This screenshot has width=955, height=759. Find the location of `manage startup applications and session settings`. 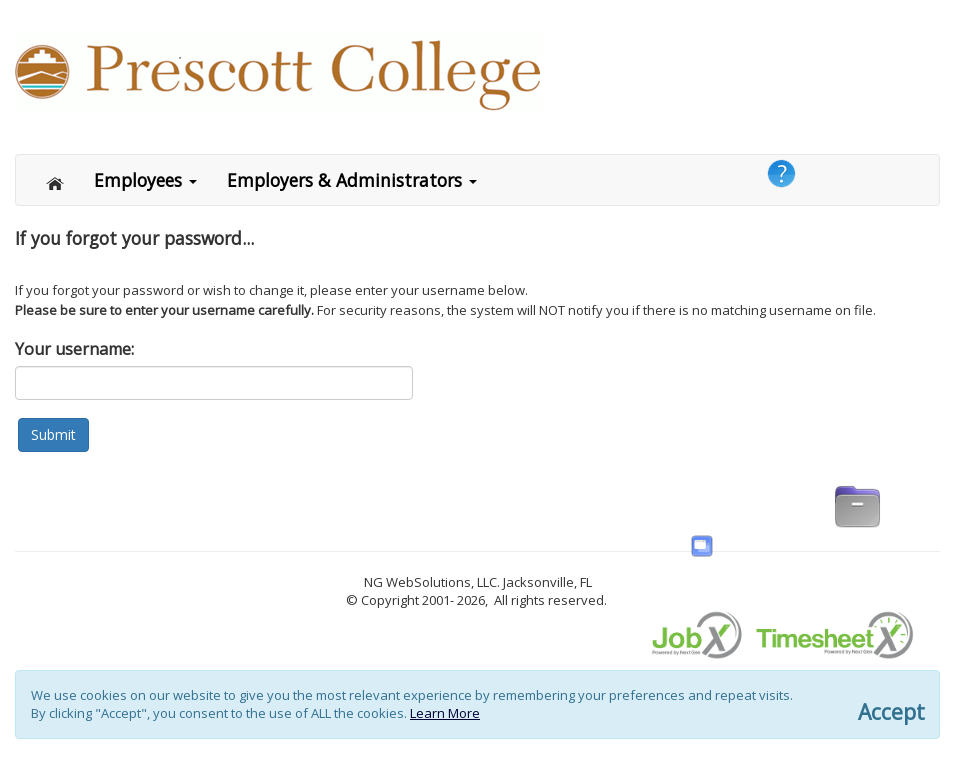

manage startup applications and session settings is located at coordinates (702, 546).